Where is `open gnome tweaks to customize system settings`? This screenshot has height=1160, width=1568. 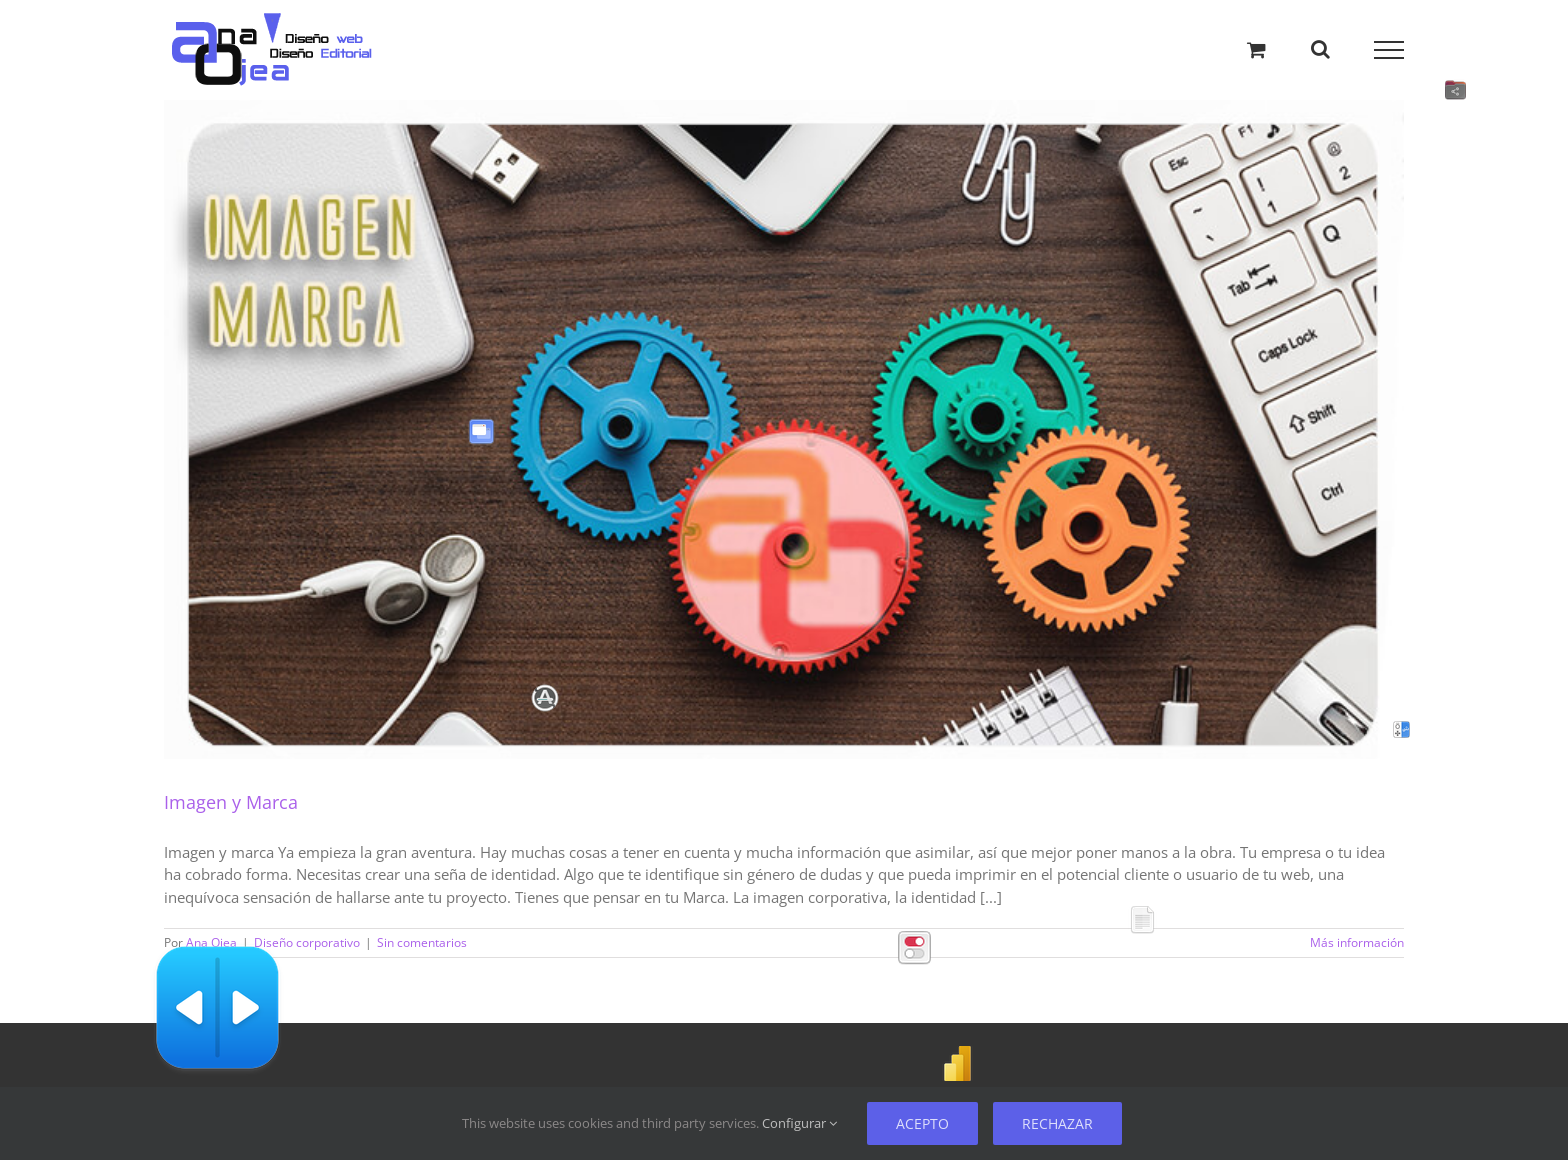
open gnome tweaks to customize system settings is located at coordinates (914, 947).